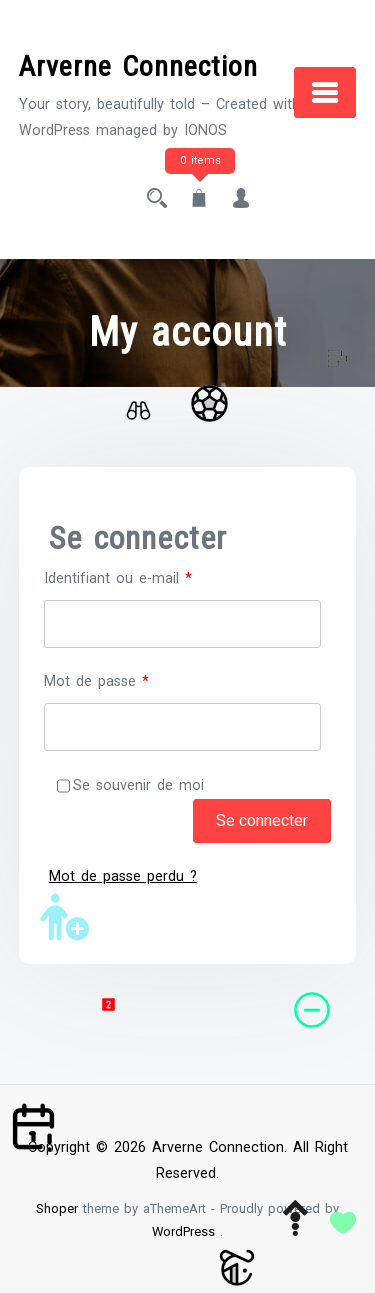  I want to click on search or explore content, so click(138, 410).